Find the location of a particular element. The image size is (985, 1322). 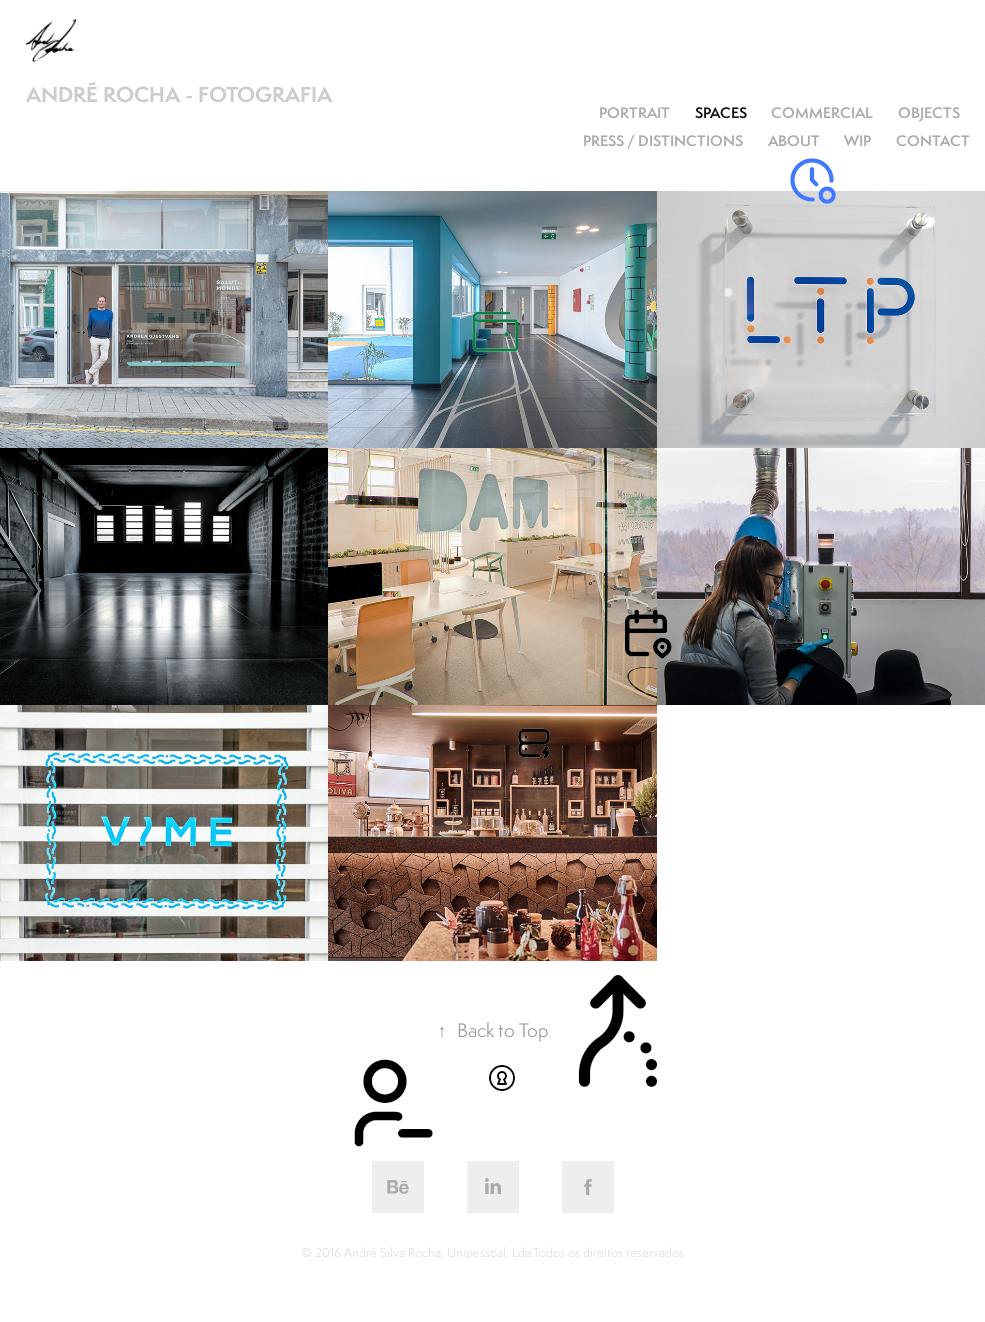

merge content from right into main branch is located at coordinates (618, 1031).